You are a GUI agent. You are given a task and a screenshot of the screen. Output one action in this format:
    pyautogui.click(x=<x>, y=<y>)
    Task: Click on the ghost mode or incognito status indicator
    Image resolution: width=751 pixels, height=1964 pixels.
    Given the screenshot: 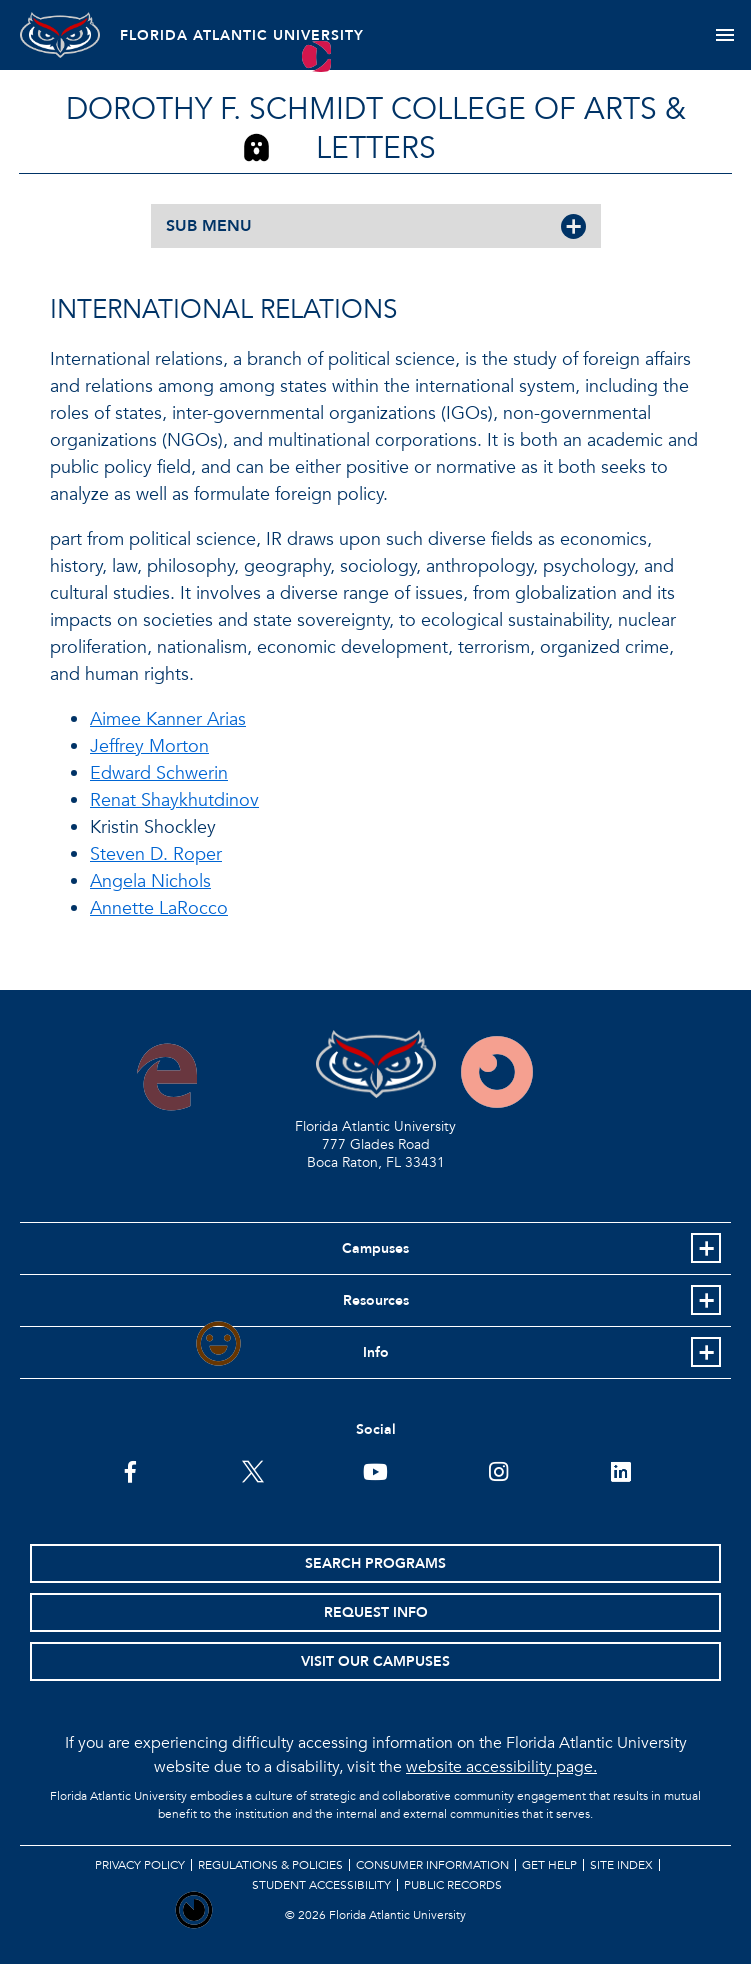 What is the action you would take?
    pyautogui.click(x=256, y=147)
    